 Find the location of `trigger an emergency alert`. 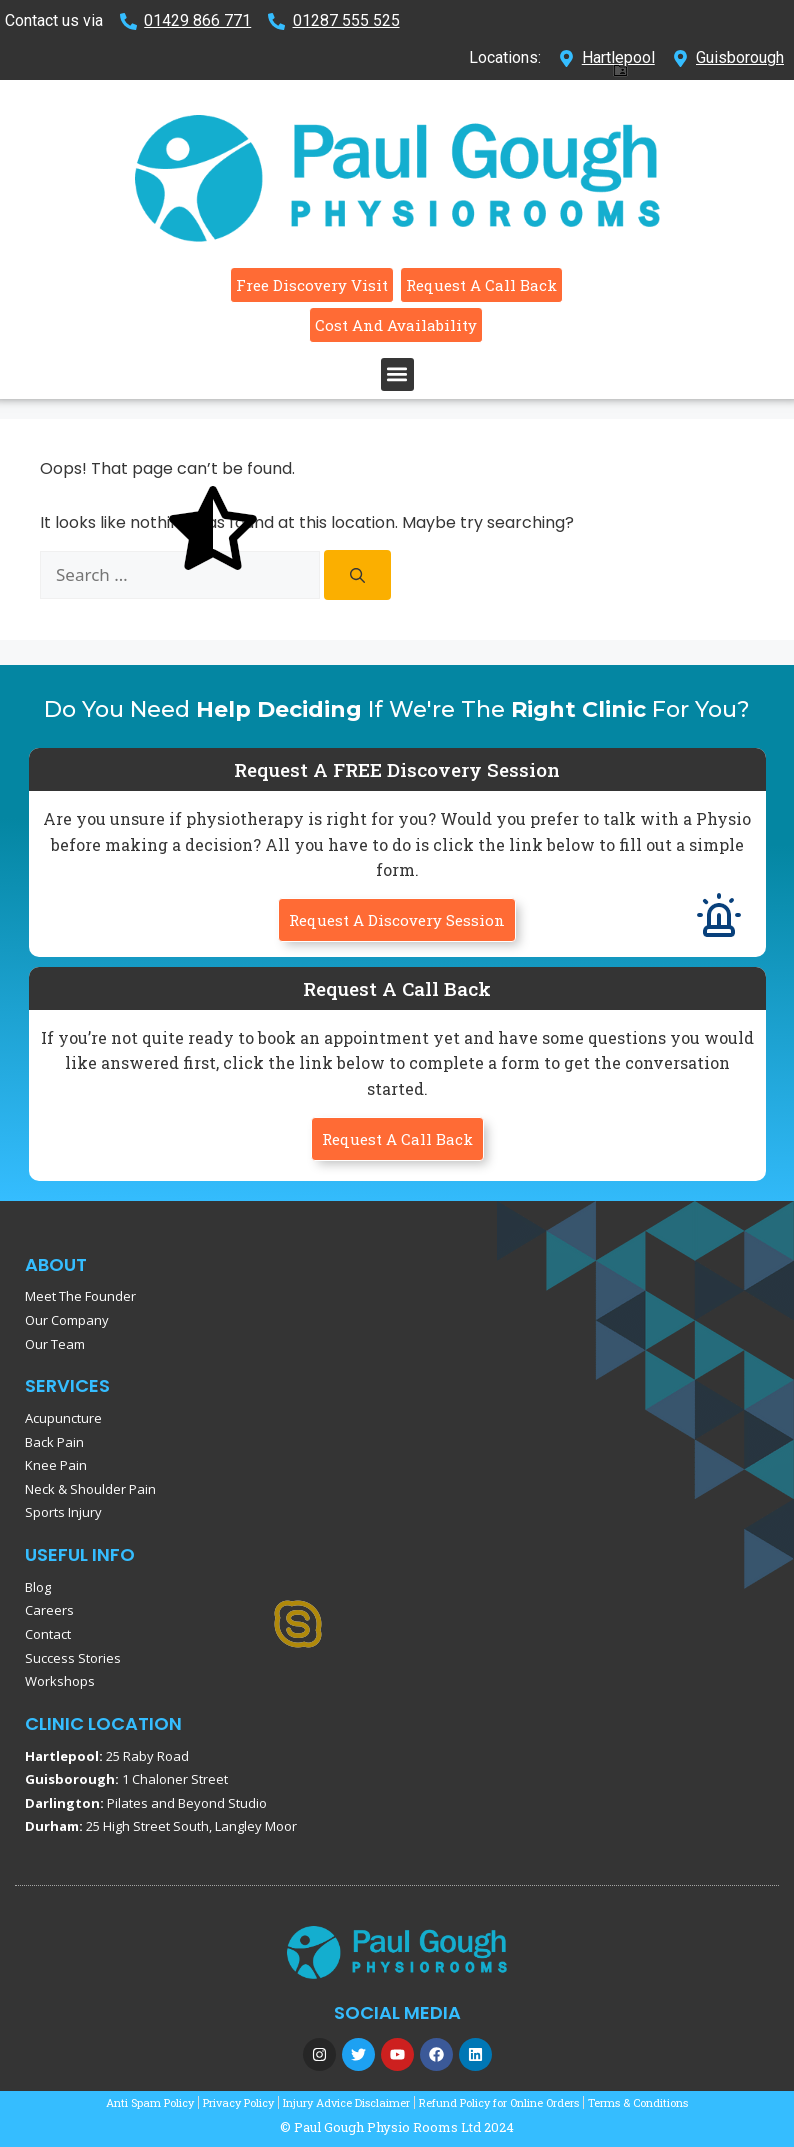

trigger an emergency alert is located at coordinates (719, 915).